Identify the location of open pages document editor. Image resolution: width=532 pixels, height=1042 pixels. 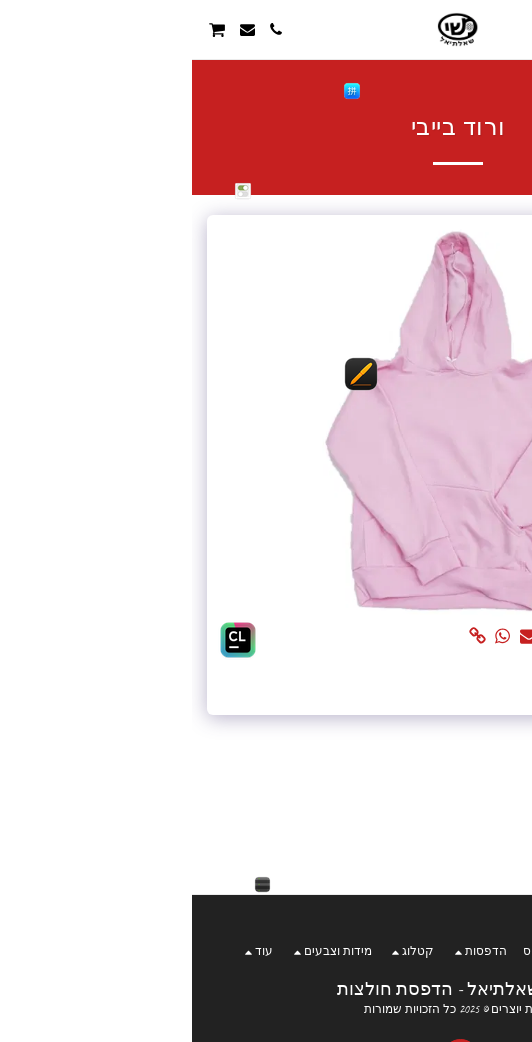
(361, 374).